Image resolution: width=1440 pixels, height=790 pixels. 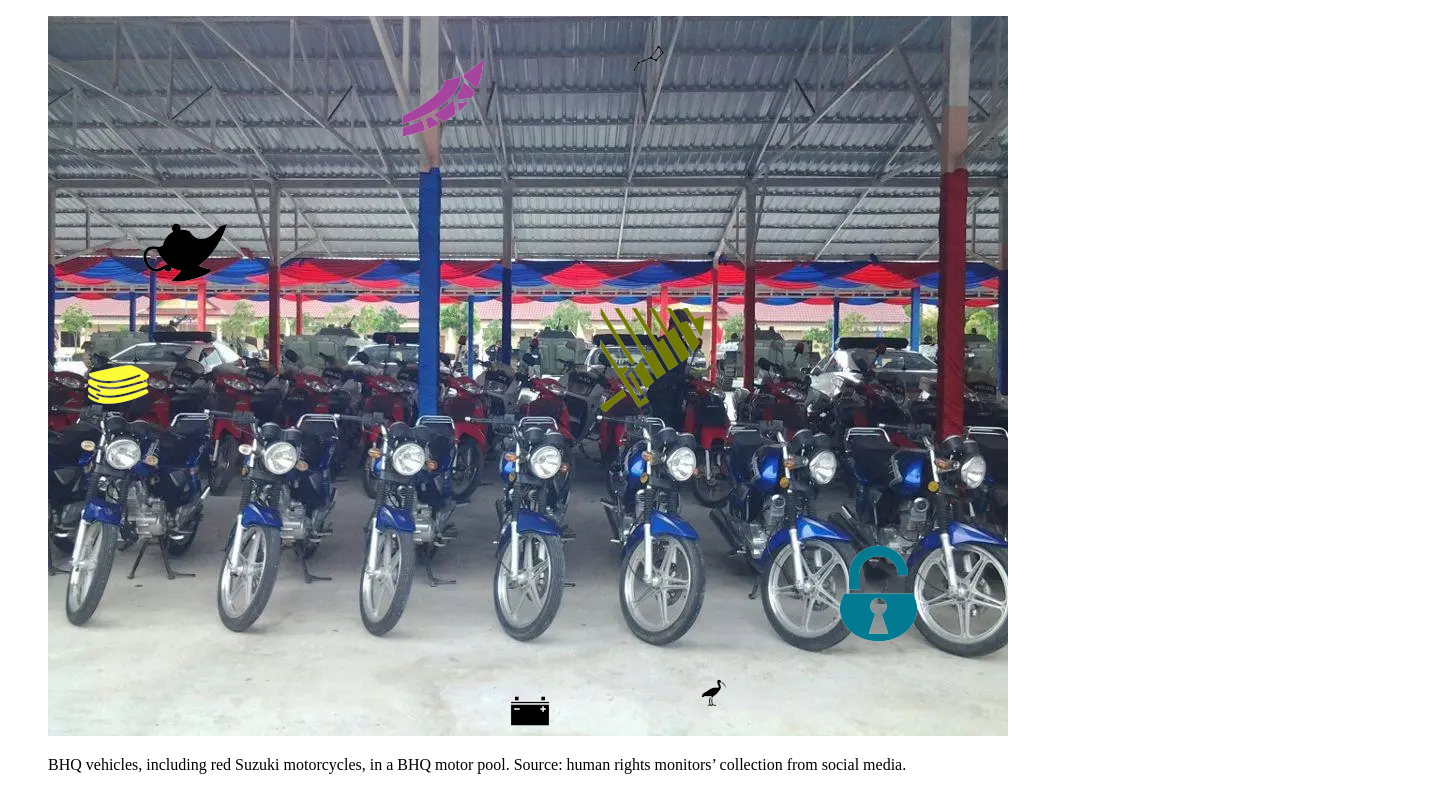 What do you see at coordinates (714, 693) in the screenshot?
I see `ibis bird icon for wildlife or nature category` at bounding box center [714, 693].